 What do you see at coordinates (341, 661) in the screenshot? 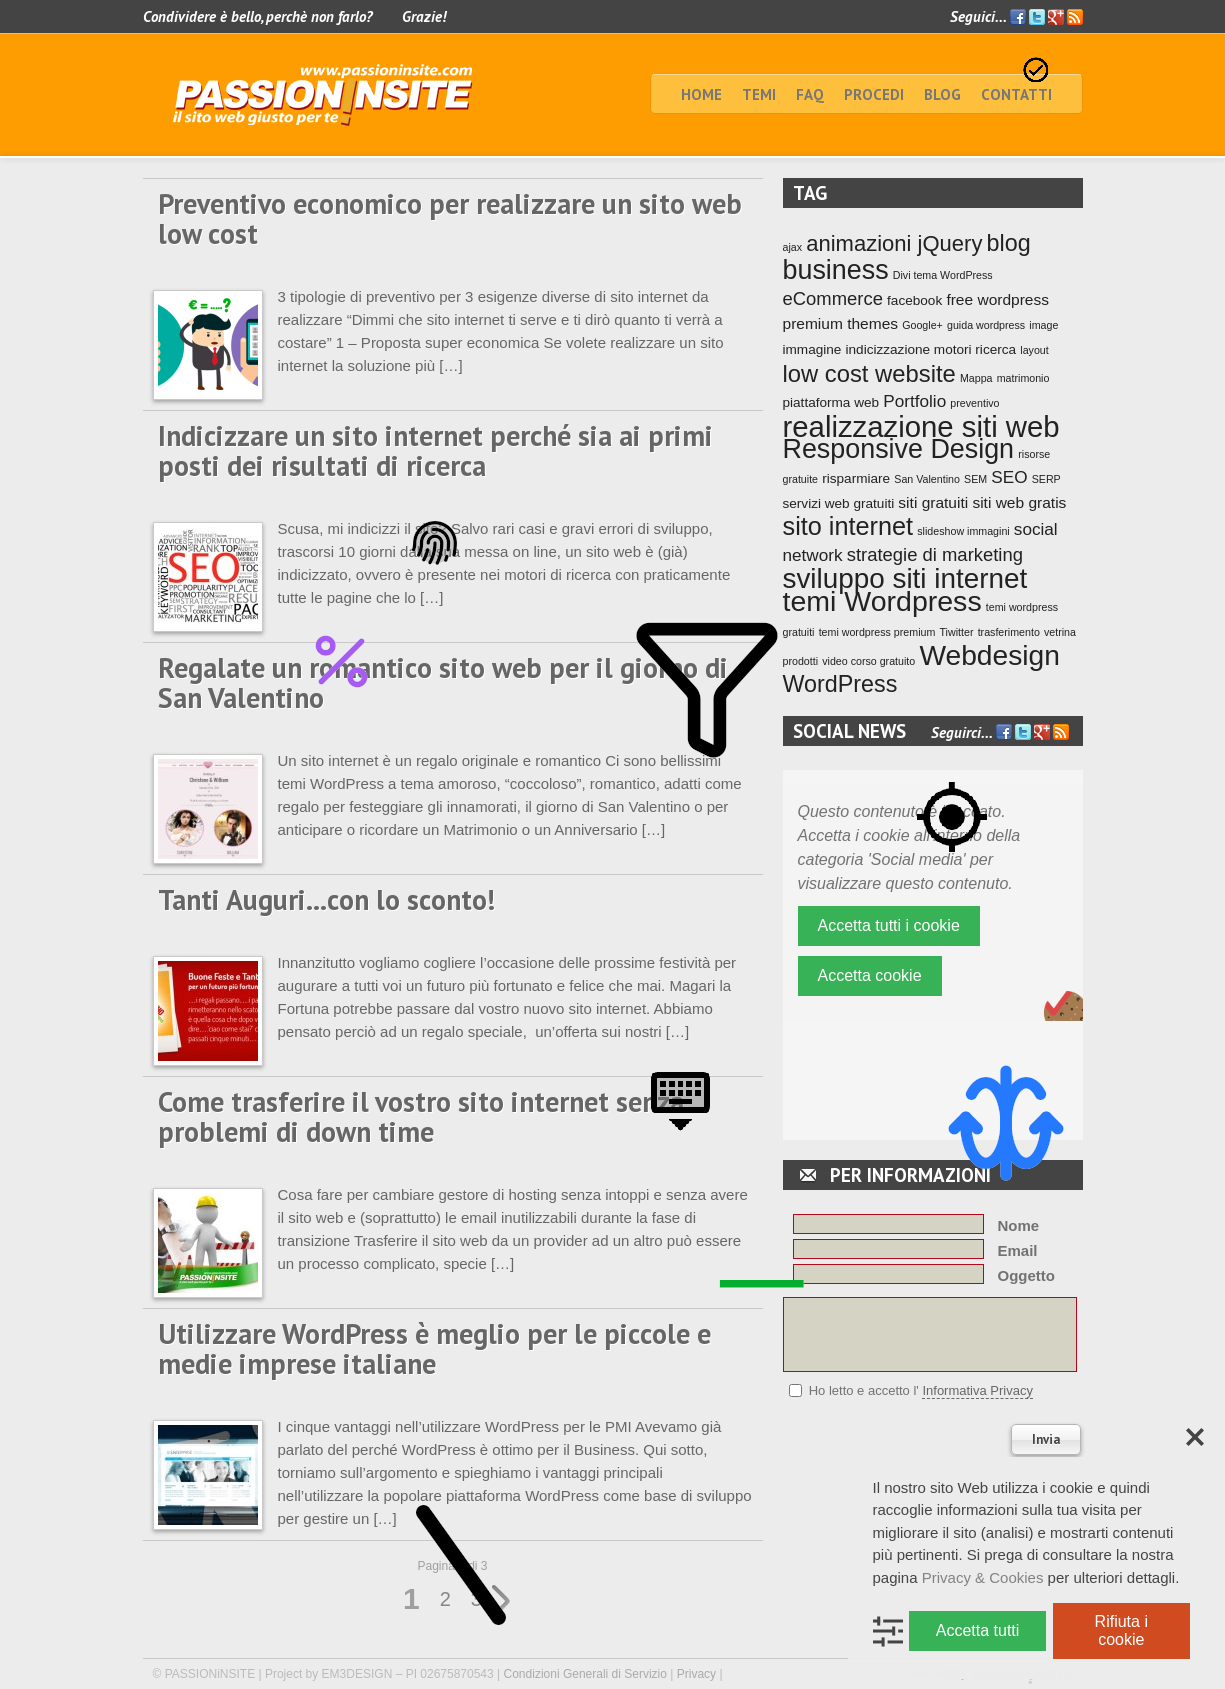
I see `view discount or promotional offer` at bounding box center [341, 661].